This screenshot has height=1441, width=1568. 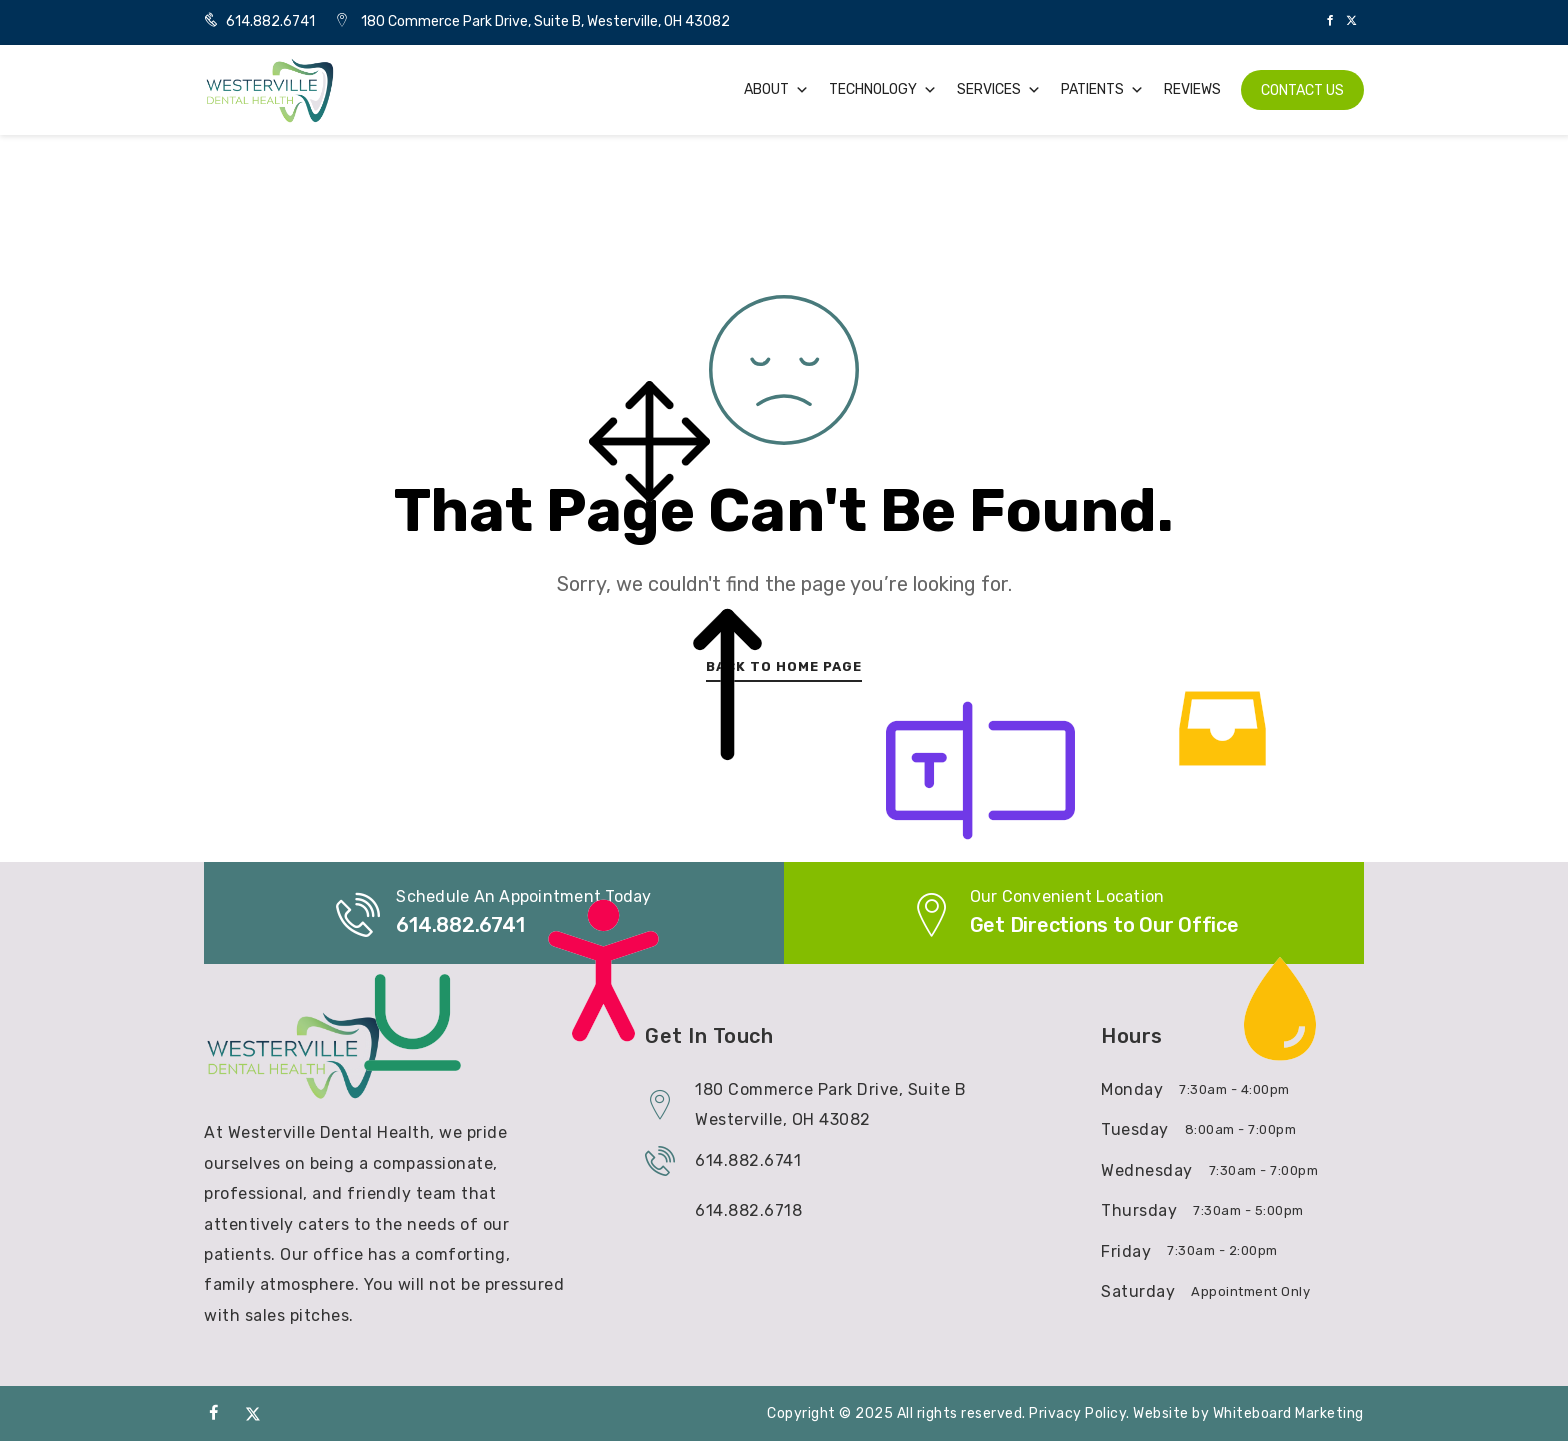 What do you see at coordinates (1280, 1010) in the screenshot?
I see `indicates water usage or hydration tracking` at bounding box center [1280, 1010].